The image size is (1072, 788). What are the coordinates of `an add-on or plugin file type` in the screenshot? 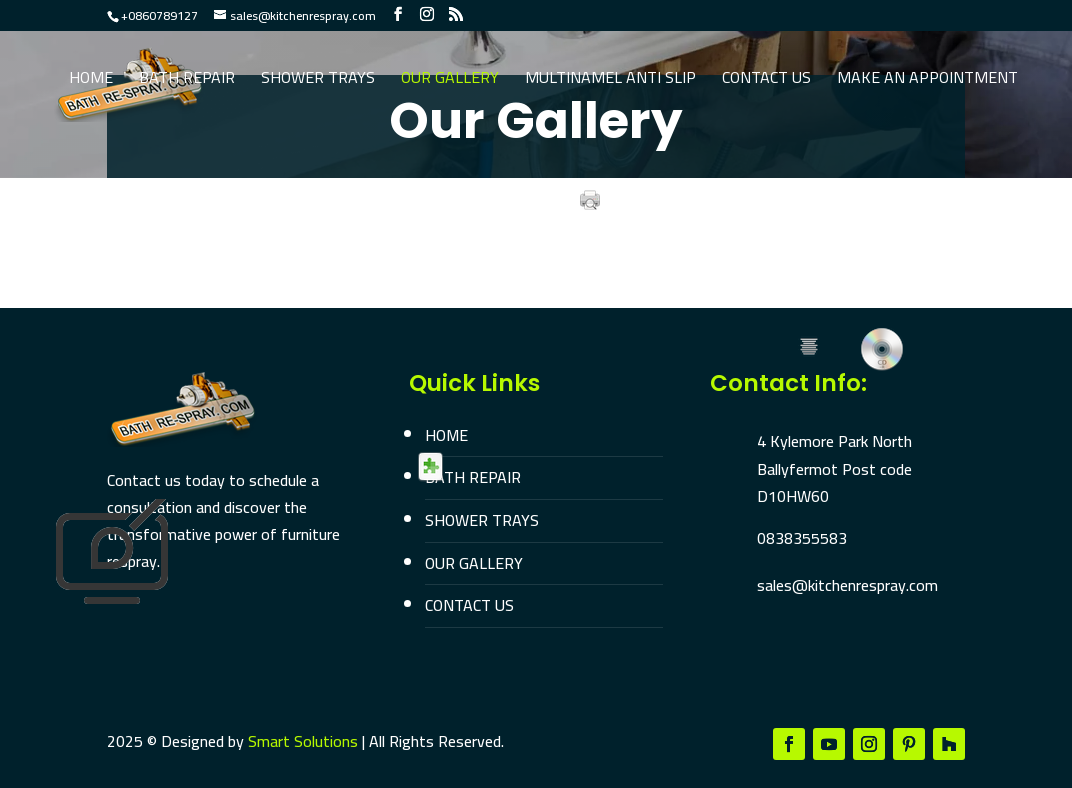 It's located at (430, 466).